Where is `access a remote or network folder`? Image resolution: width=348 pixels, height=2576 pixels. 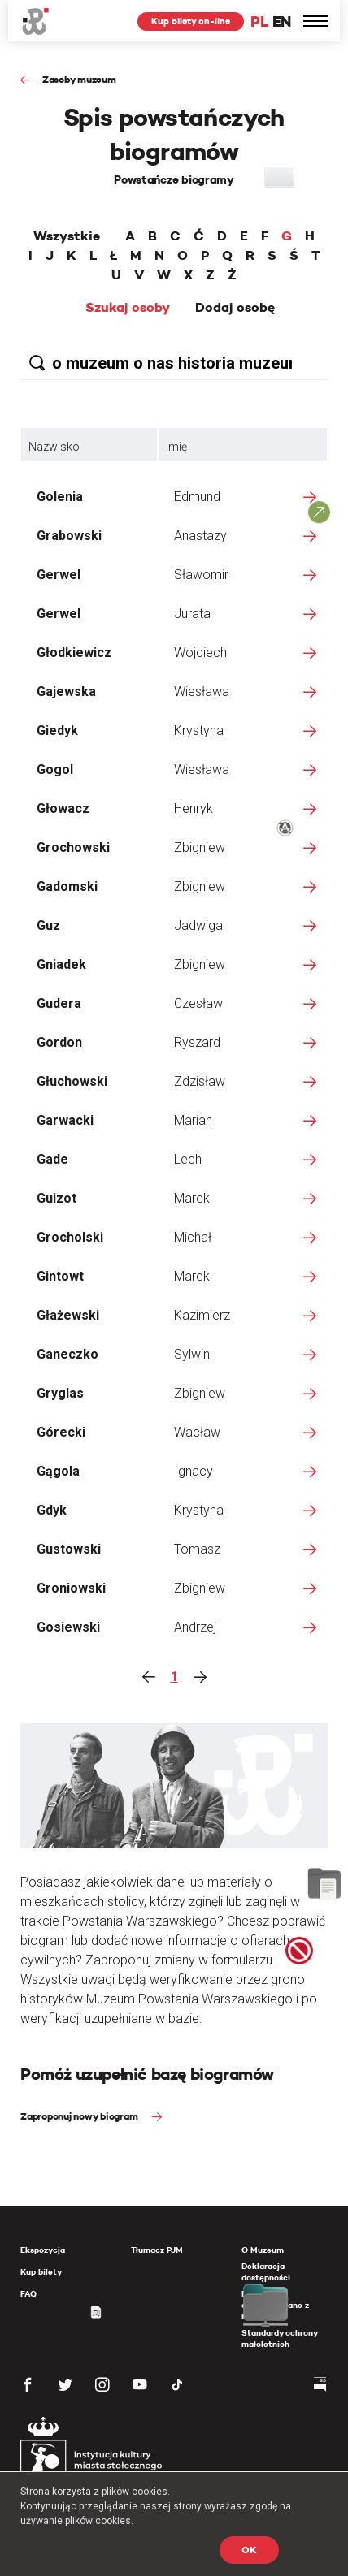 access a remote or network folder is located at coordinates (265, 2304).